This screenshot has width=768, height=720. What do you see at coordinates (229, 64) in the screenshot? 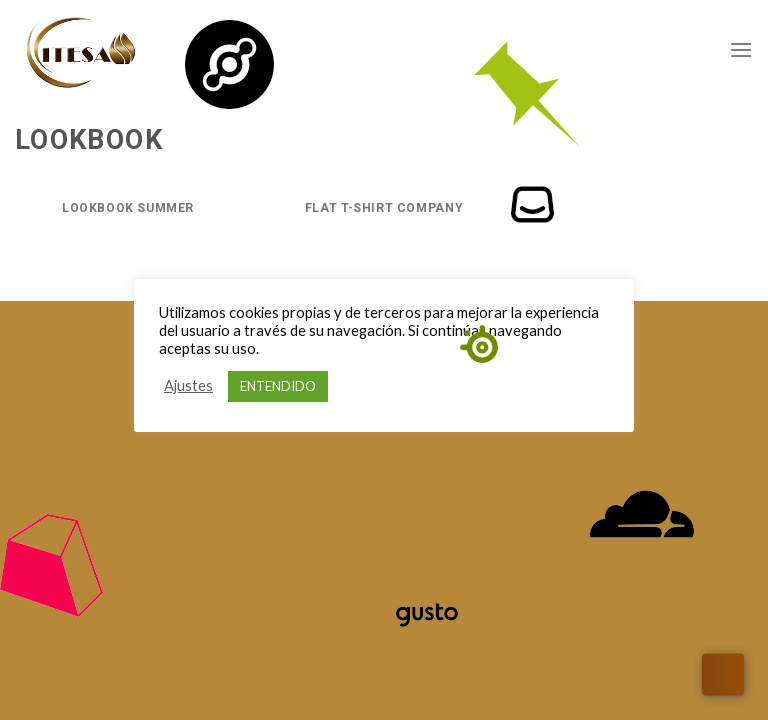
I see `open the Helium network app` at bounding box center [229, 64].